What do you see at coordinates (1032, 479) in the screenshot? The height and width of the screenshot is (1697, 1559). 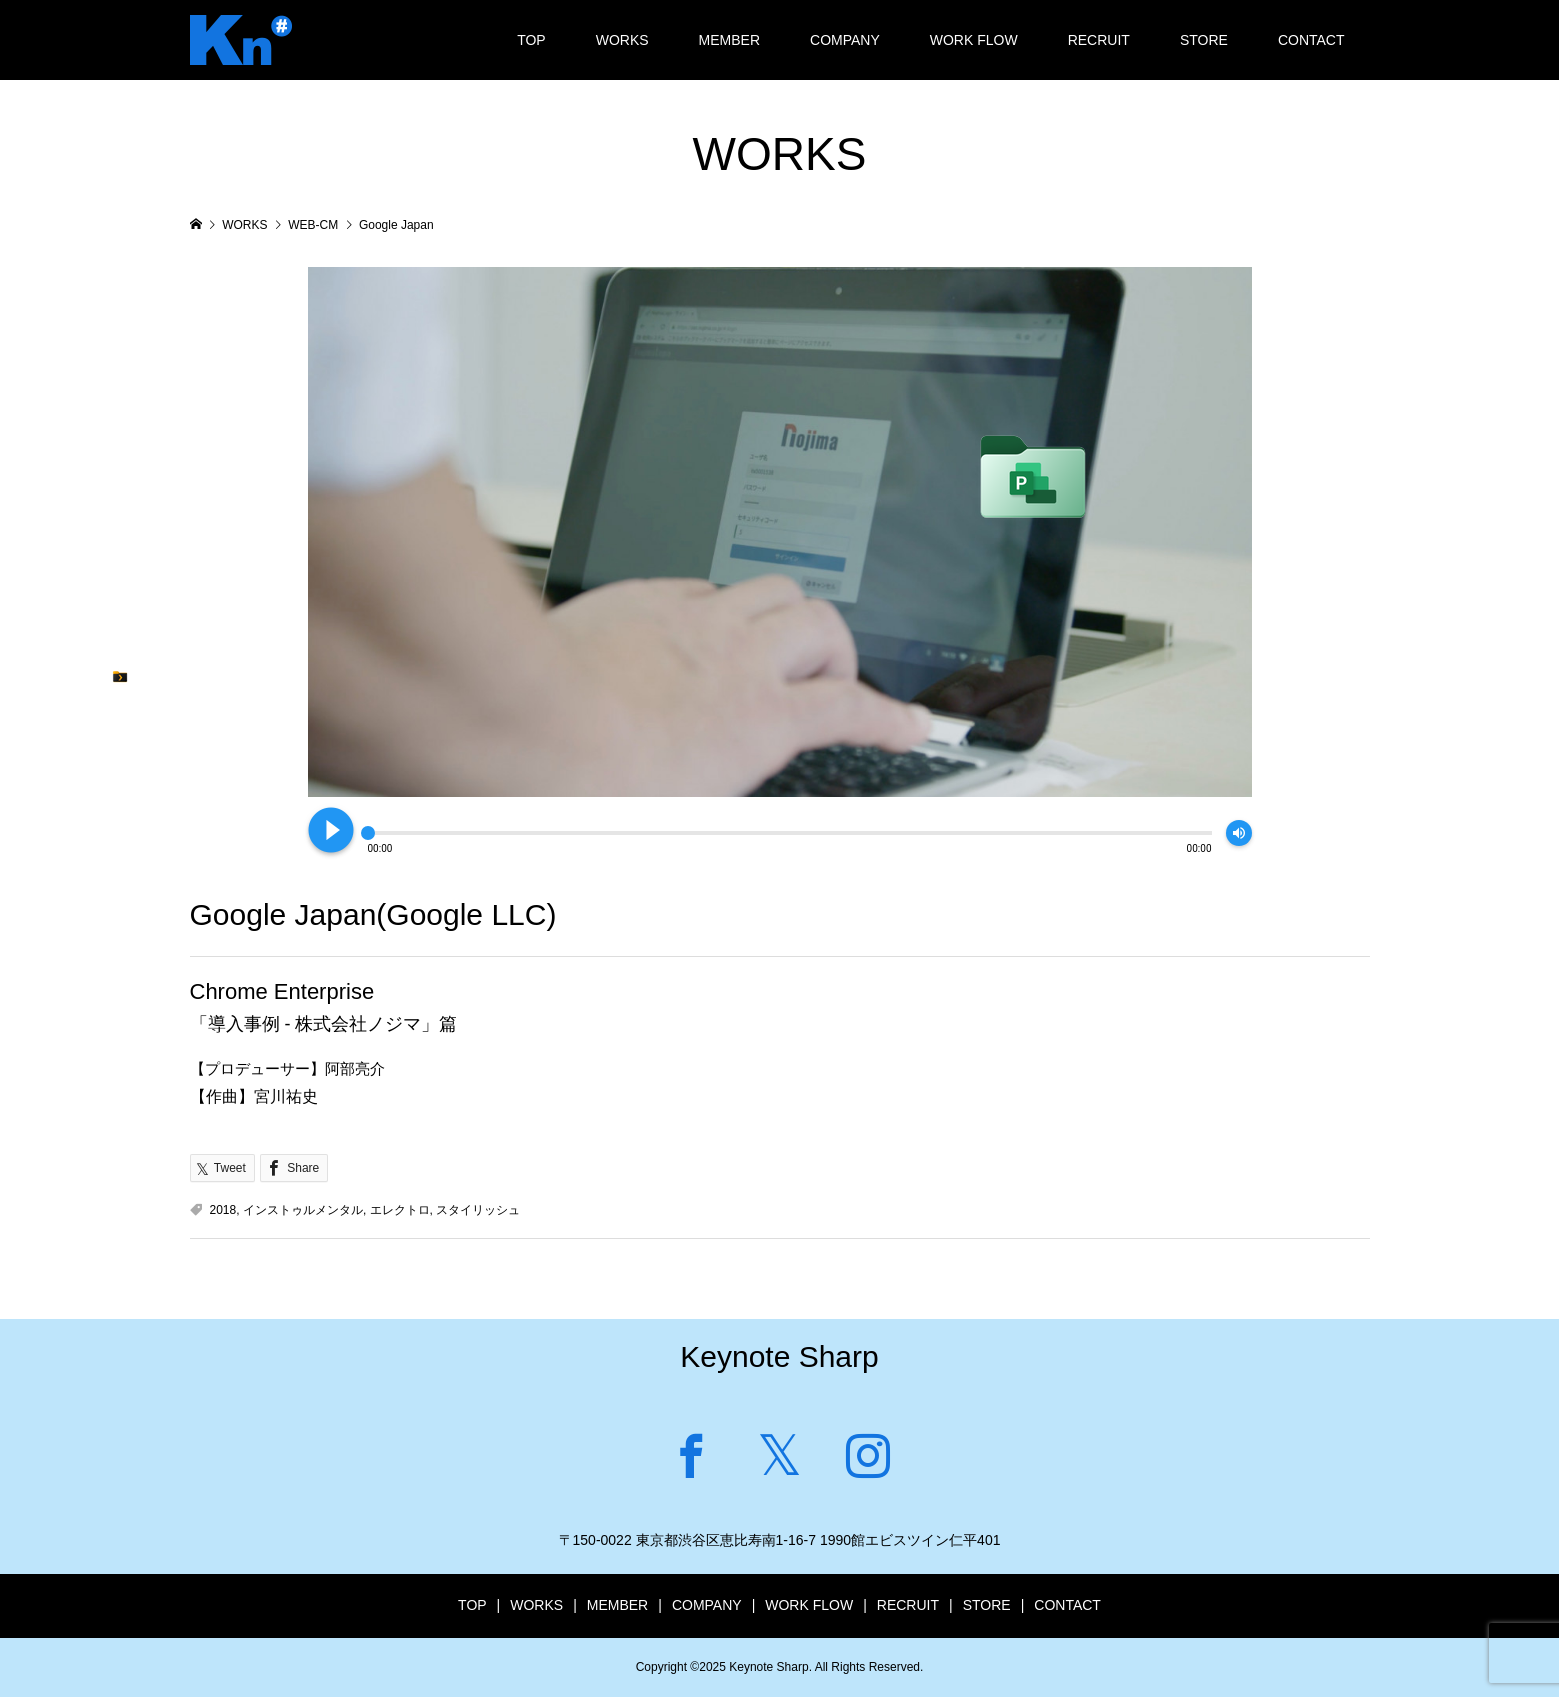 I see `open microsoft project files folder` at bounding box center [1032, 479].